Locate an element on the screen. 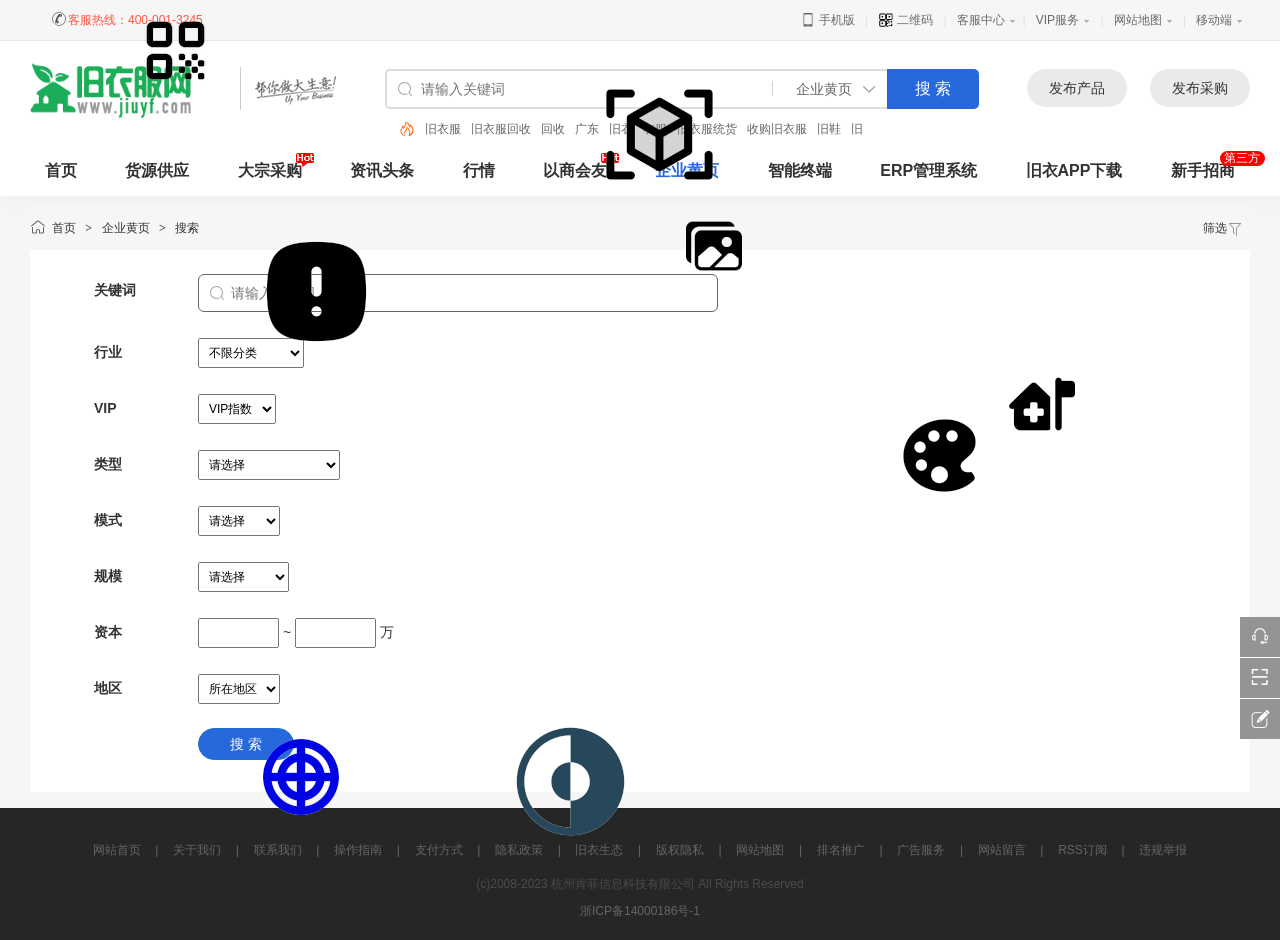 The image size is (1280, 940). open color picker or theme settings is located at coordinates (939, 455).